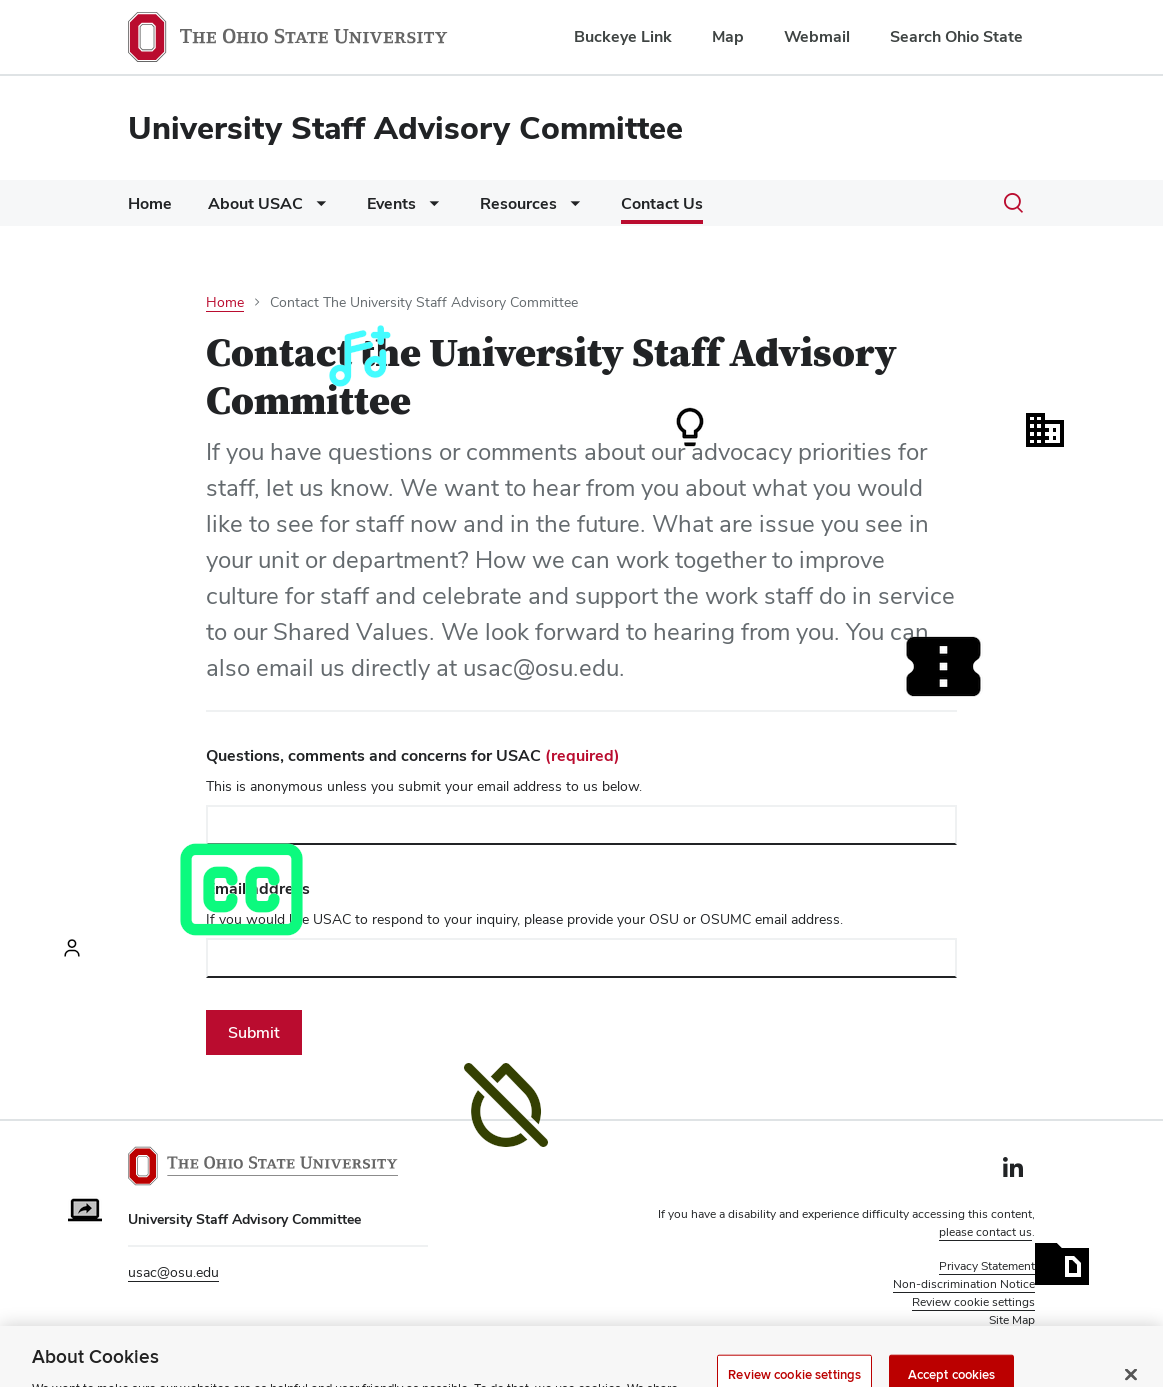 This screenshot has width=1163, height=1387. Describe the element at coordinates (1062, 1264) in the screenshot. I see `access folder containing code snippets` at that location.